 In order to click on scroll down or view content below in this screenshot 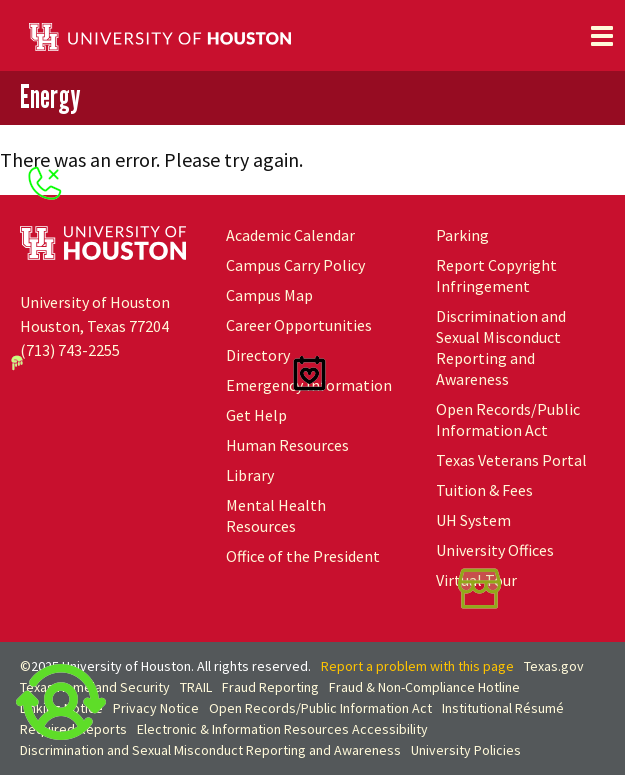, I will do `click(17, 363)`.